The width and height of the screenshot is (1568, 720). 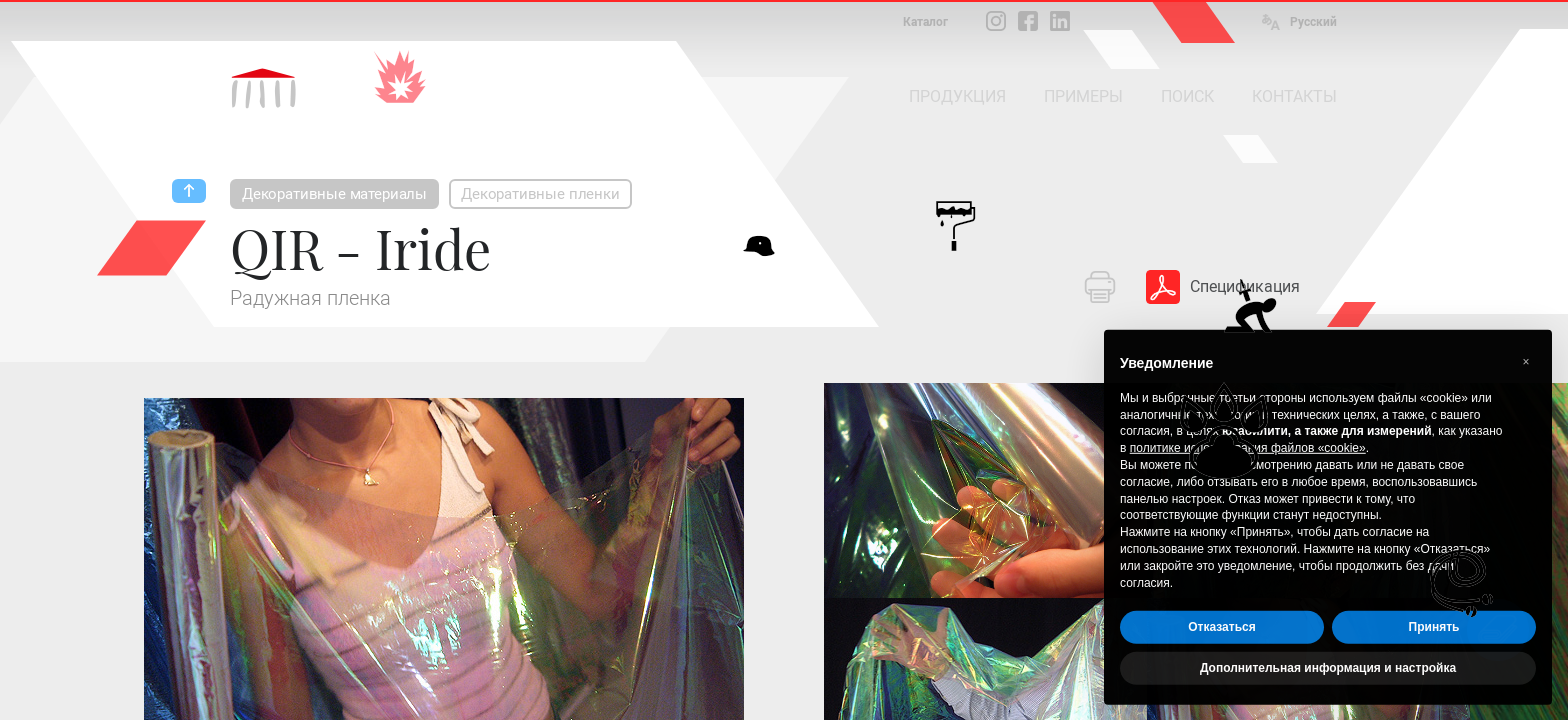 I want to click on select military or soldier character class, so click(x=759, y=246).